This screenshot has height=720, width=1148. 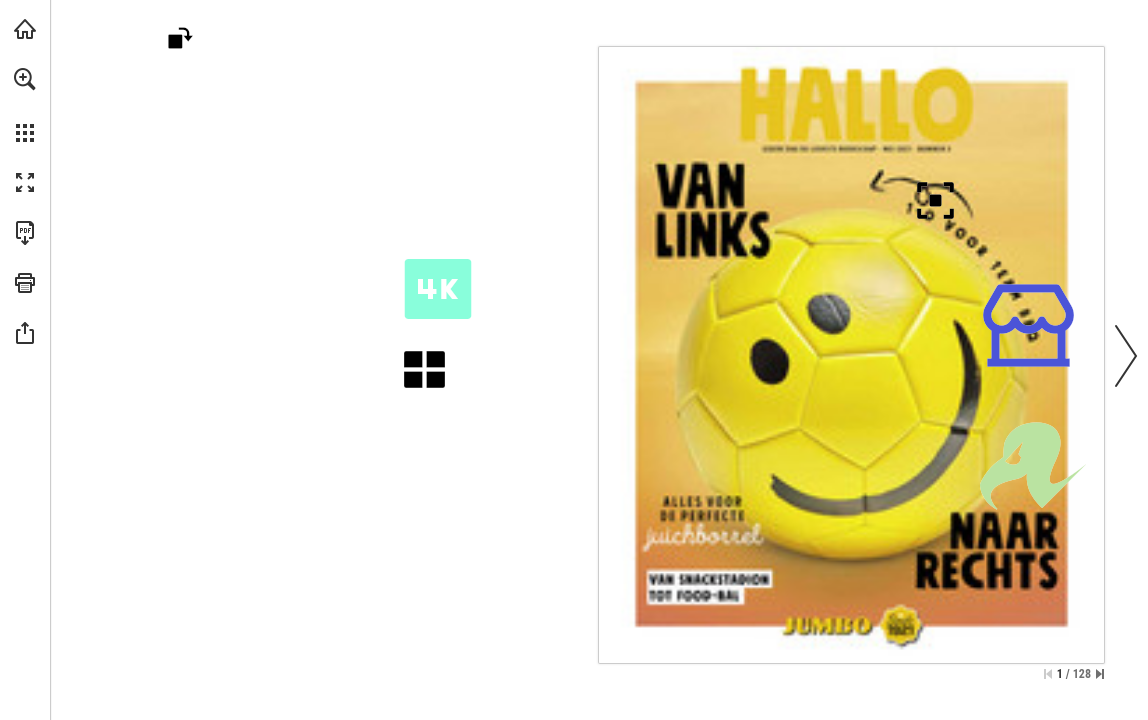 What do you see at coordinates (180, 38) in the screenshot?
I see `rotate element clockwise` at bounding box center [180, 38].